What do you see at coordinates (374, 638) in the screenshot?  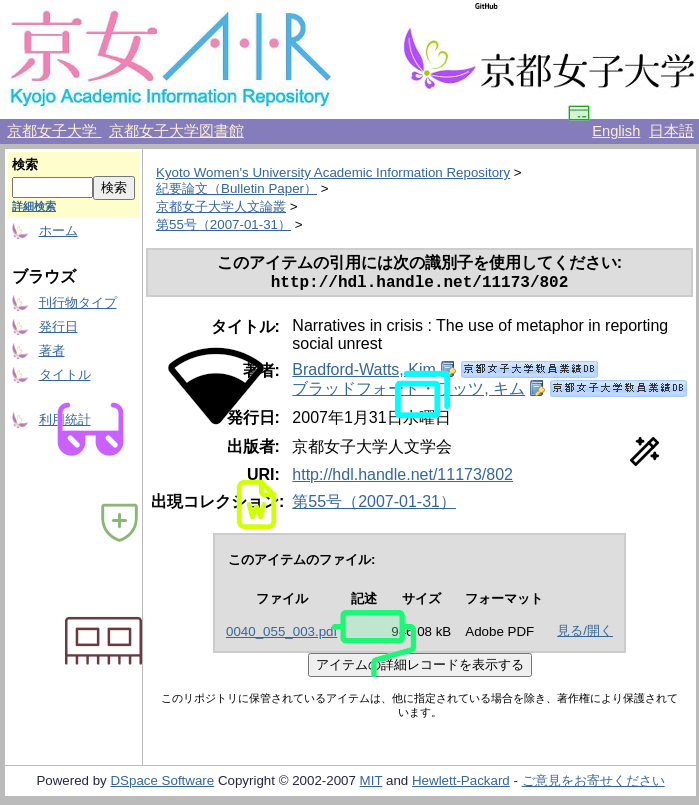 I see `customize theme or appearance settings` at bounding box center [374, 638].